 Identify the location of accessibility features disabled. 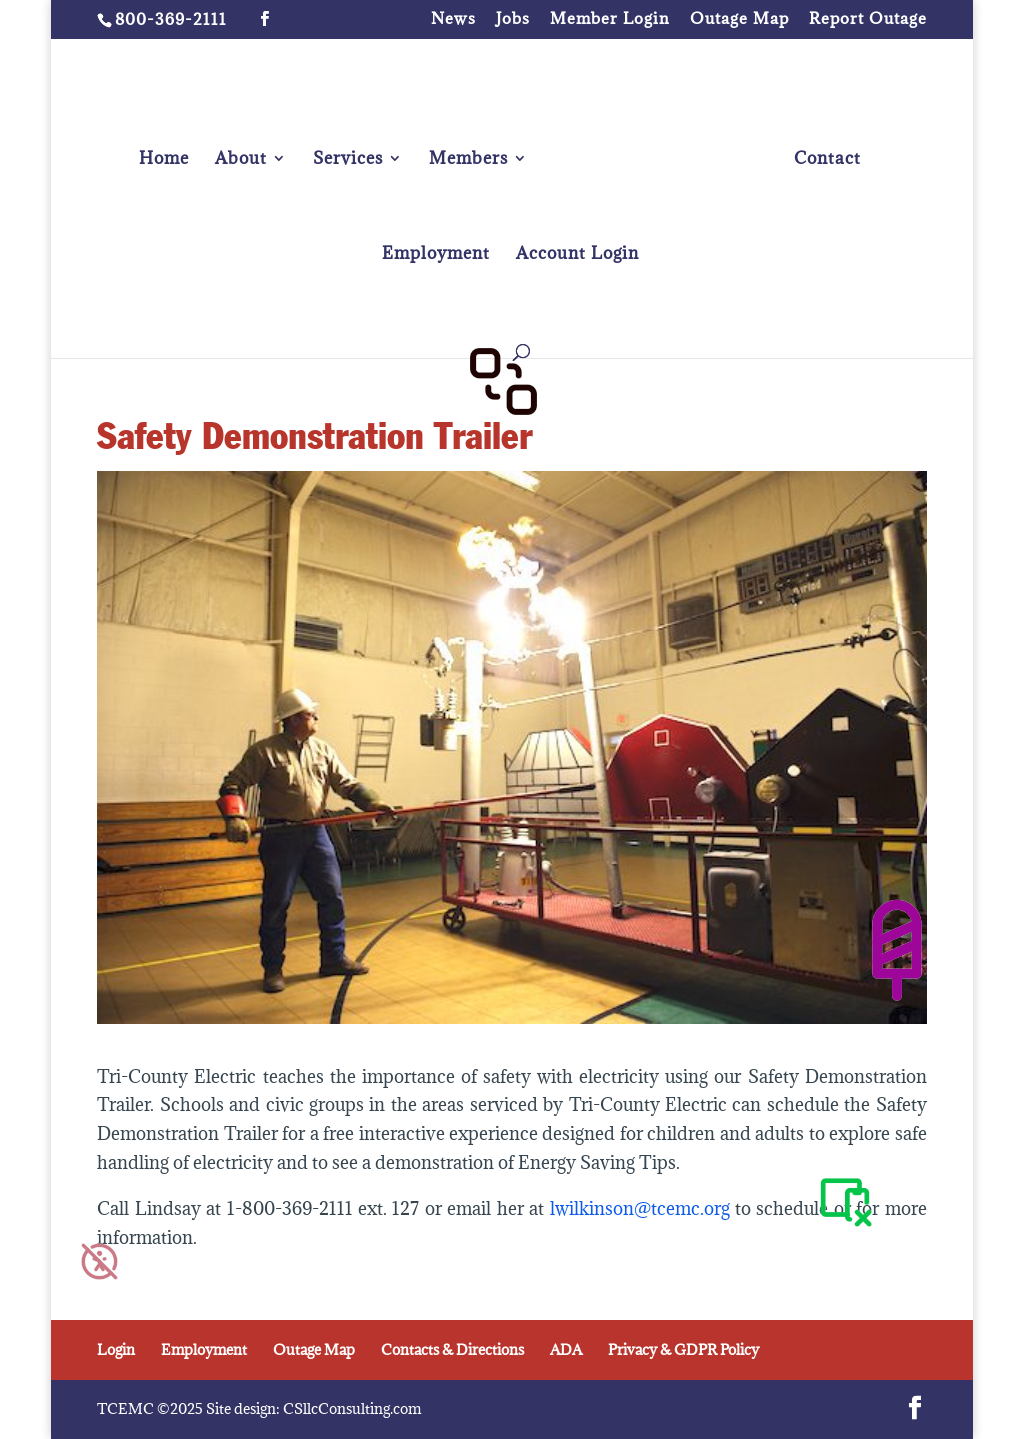
(99, 1261).